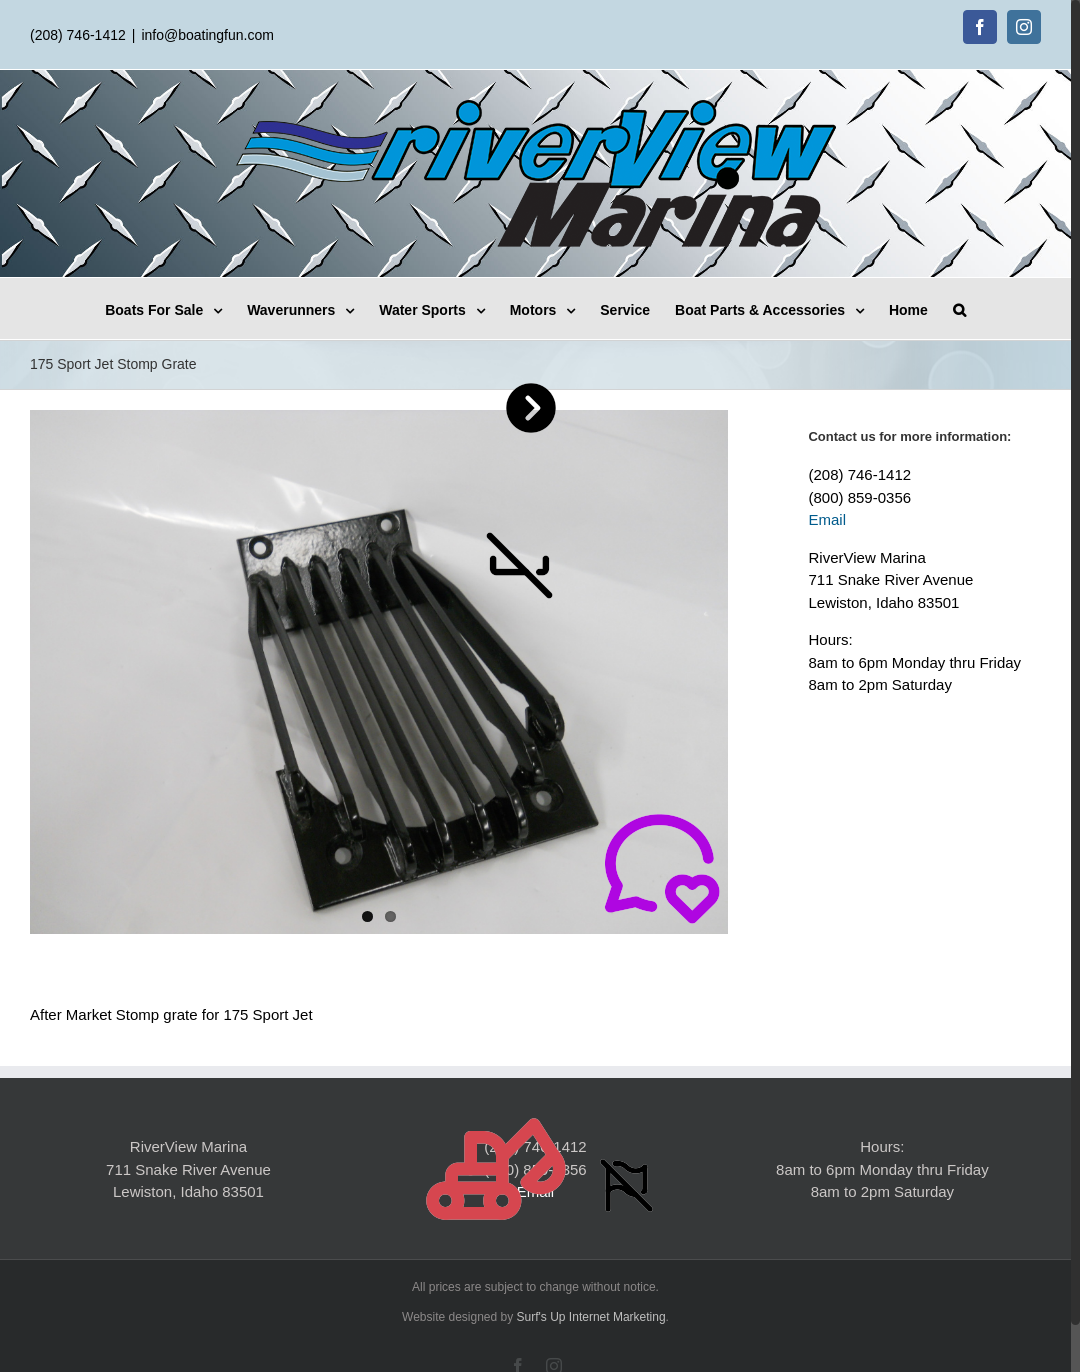  What do you see at coordinates (659, 863) in the screenshot?
I see `view liked or favorited messages` at bounding box center [659, 863].